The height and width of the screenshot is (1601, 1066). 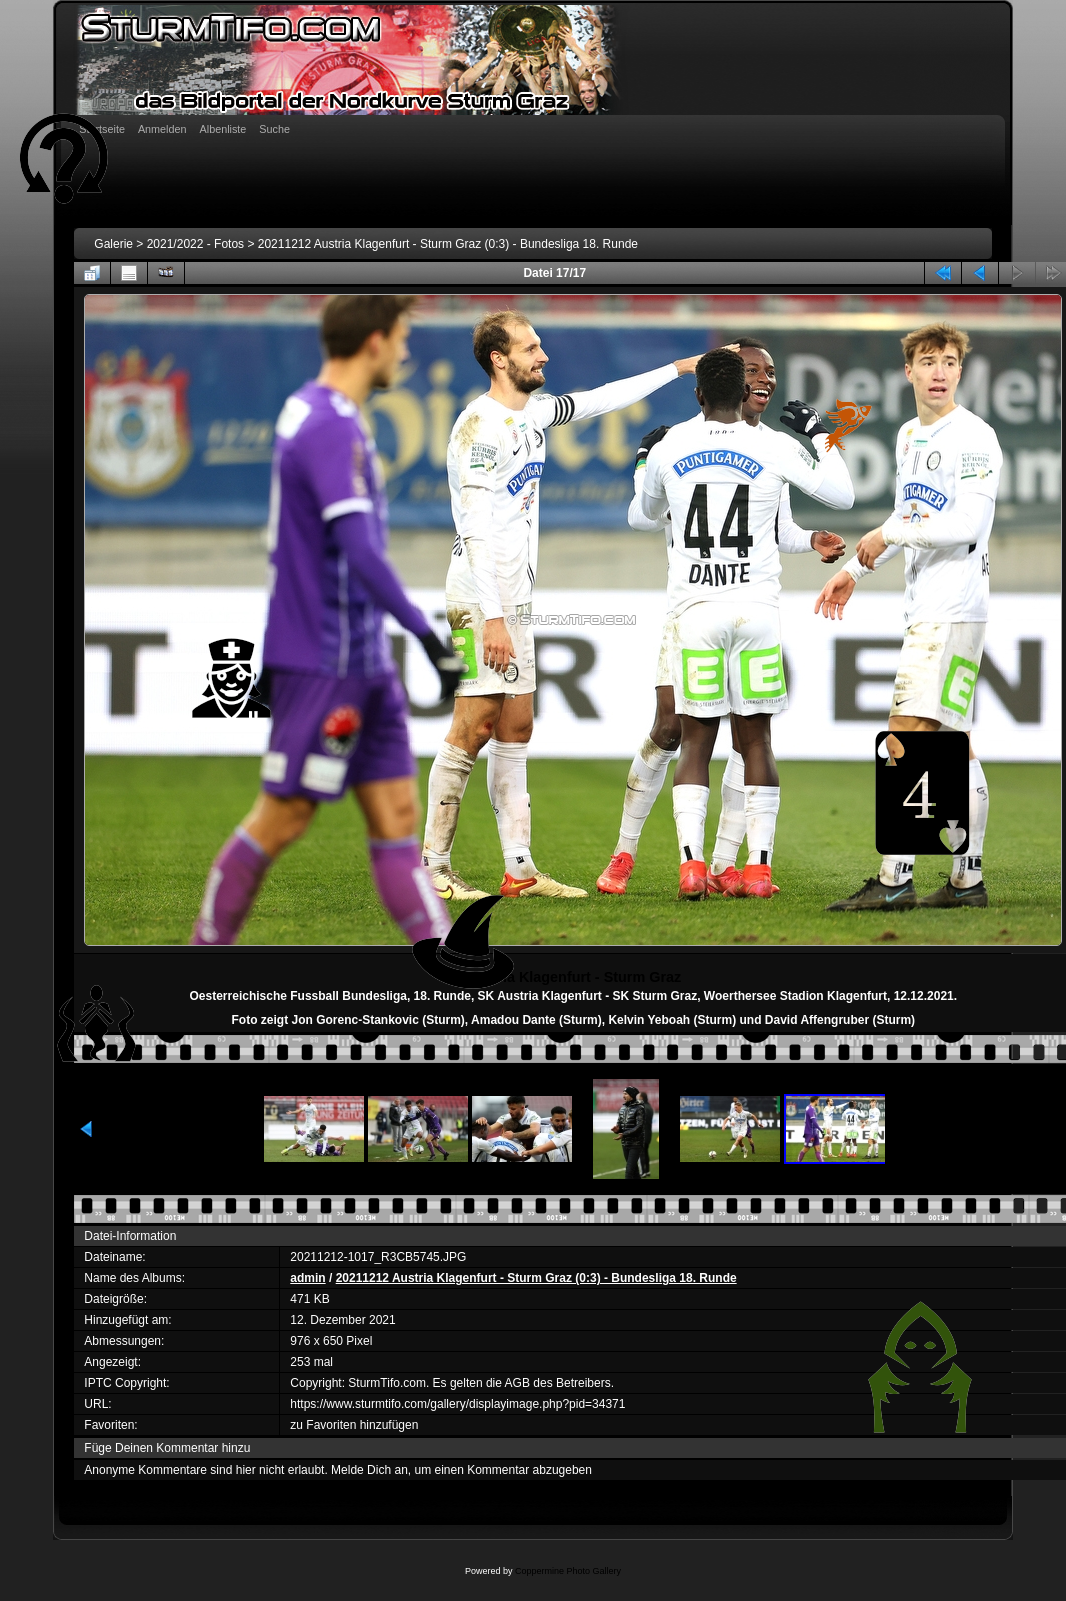 What do you see at coordinates (462, 941) in the screenshot?
I see `select wizard or mage character class` at bounding box center [462, 941].